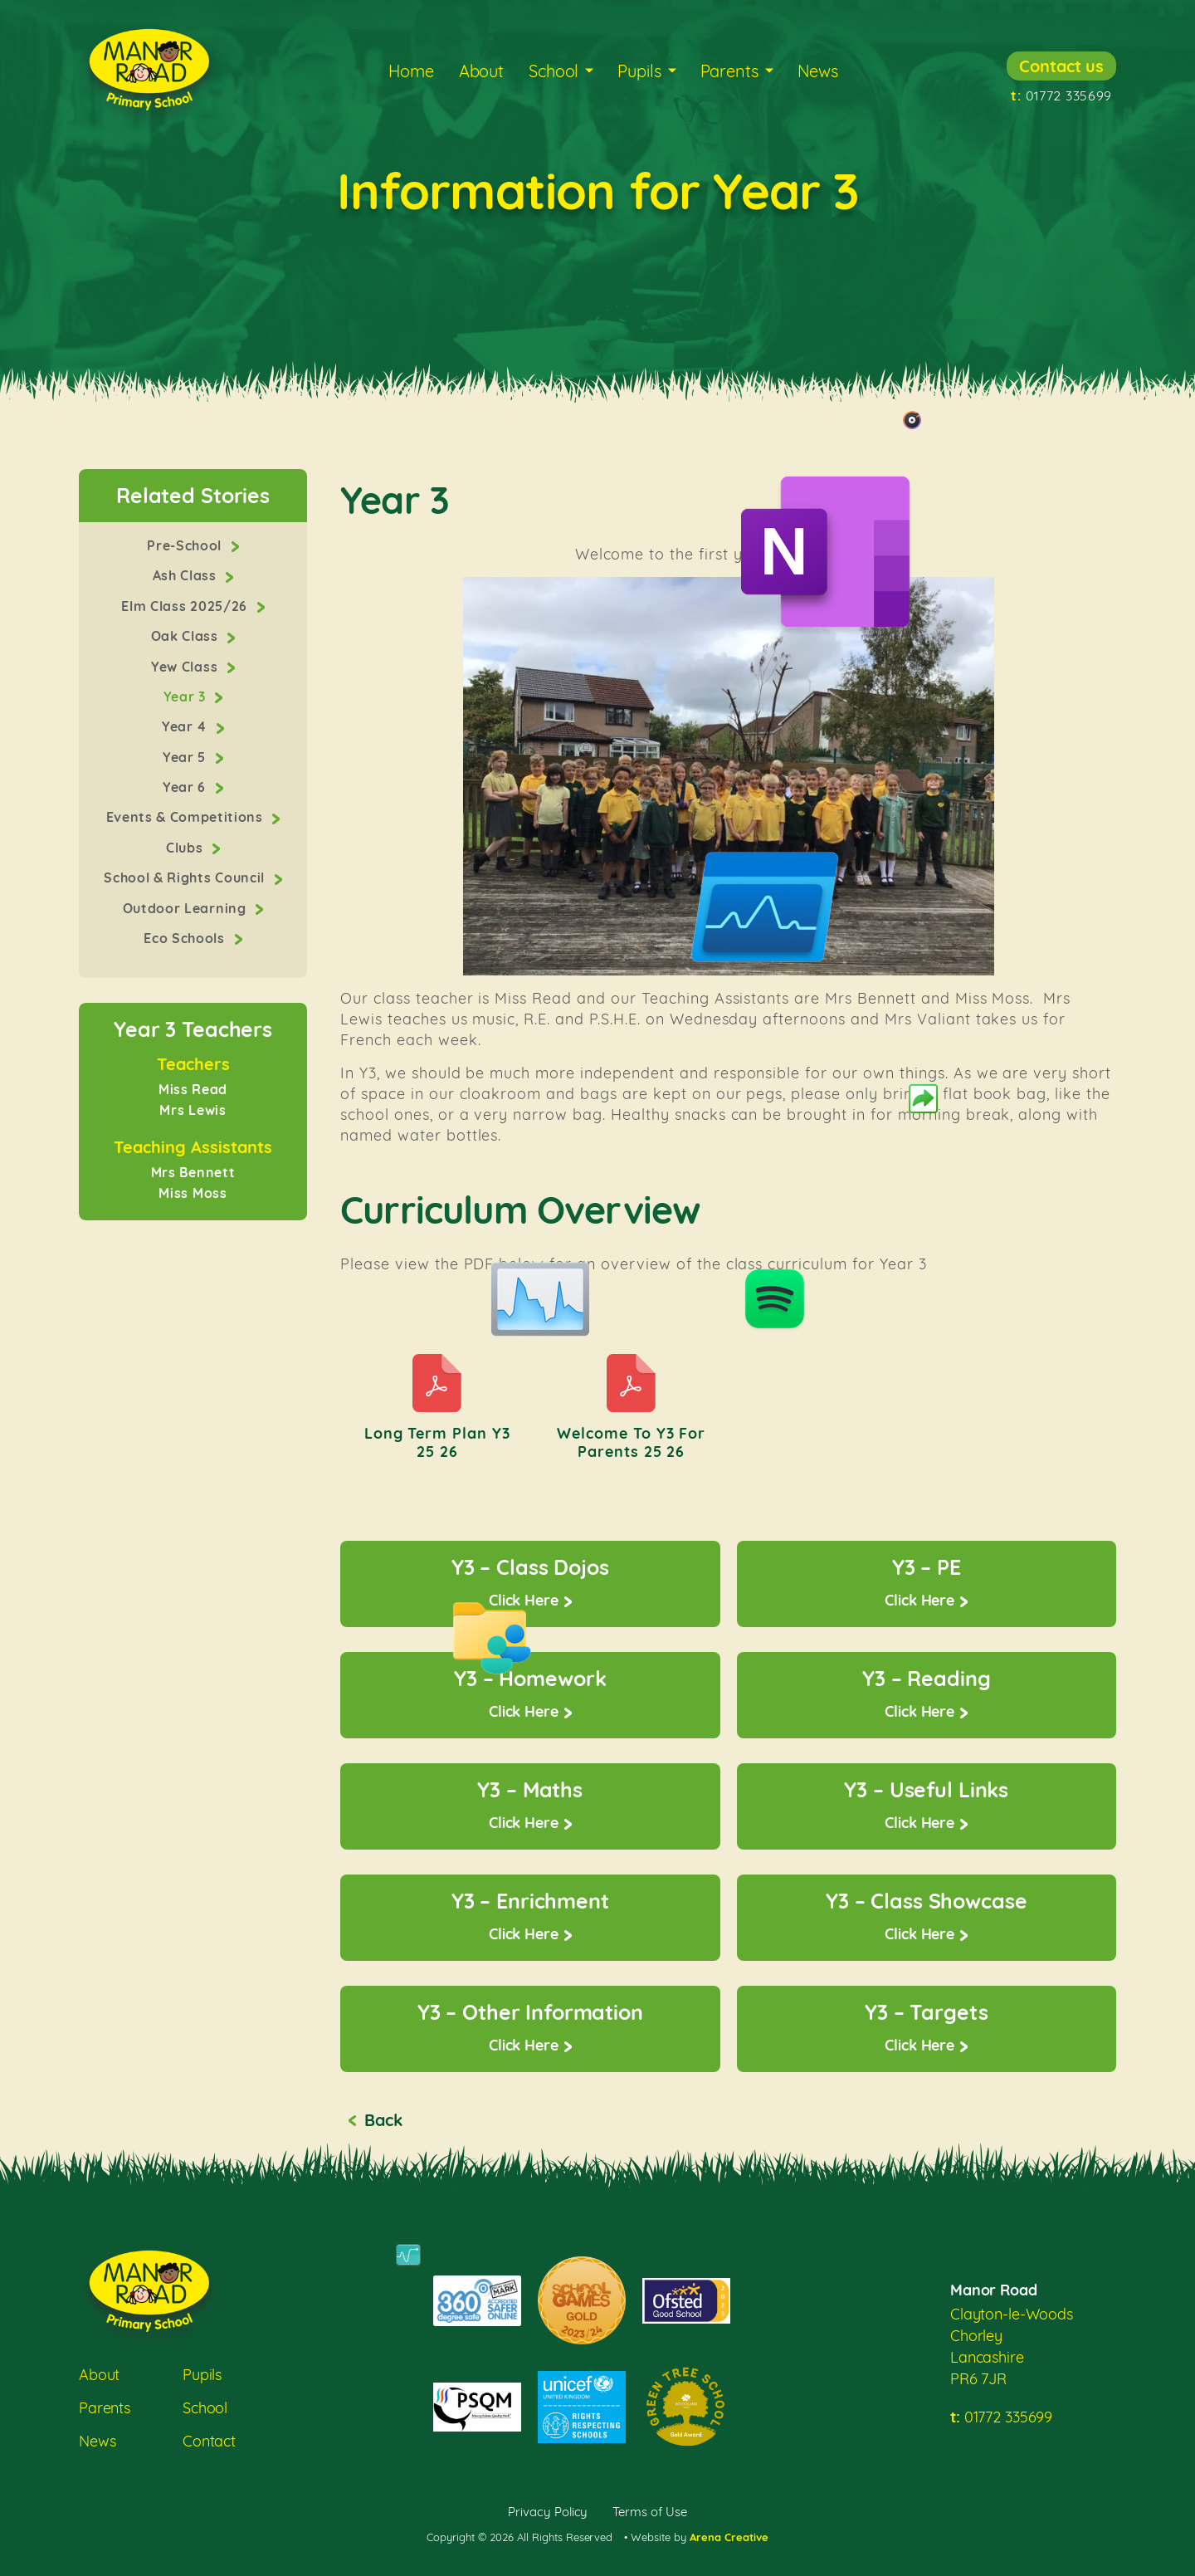 The image size is (1195, 2576). I want to click on open groove music app, so click(912, 420).